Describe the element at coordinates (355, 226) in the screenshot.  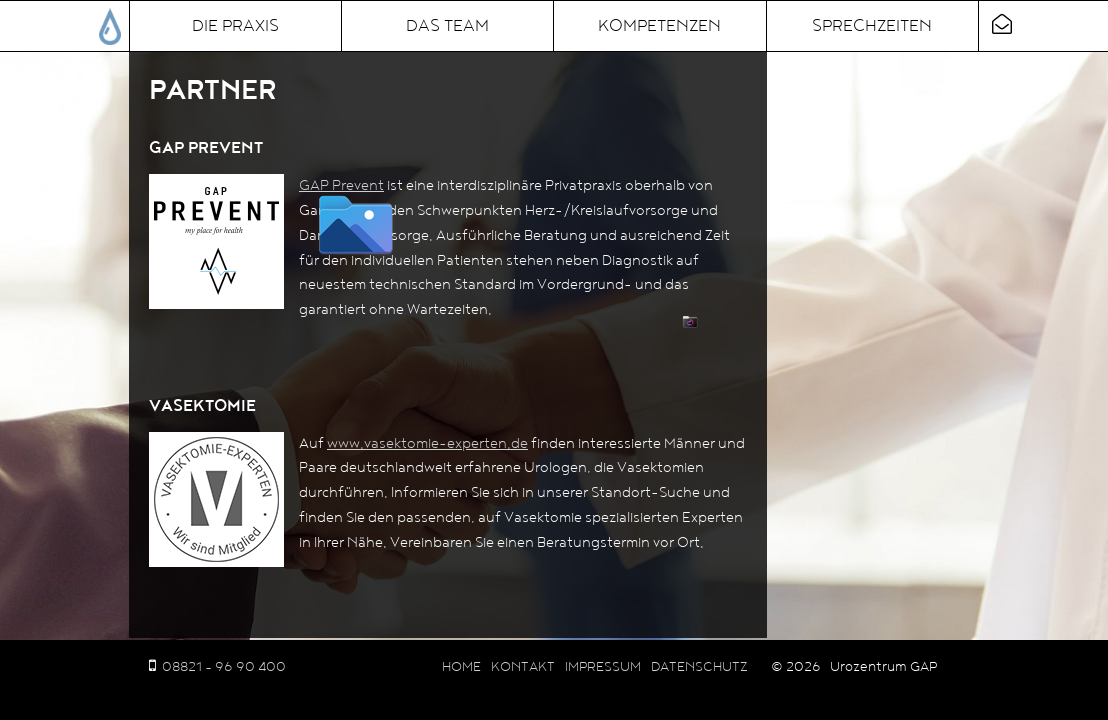
I see `open pictures folder` at that location.